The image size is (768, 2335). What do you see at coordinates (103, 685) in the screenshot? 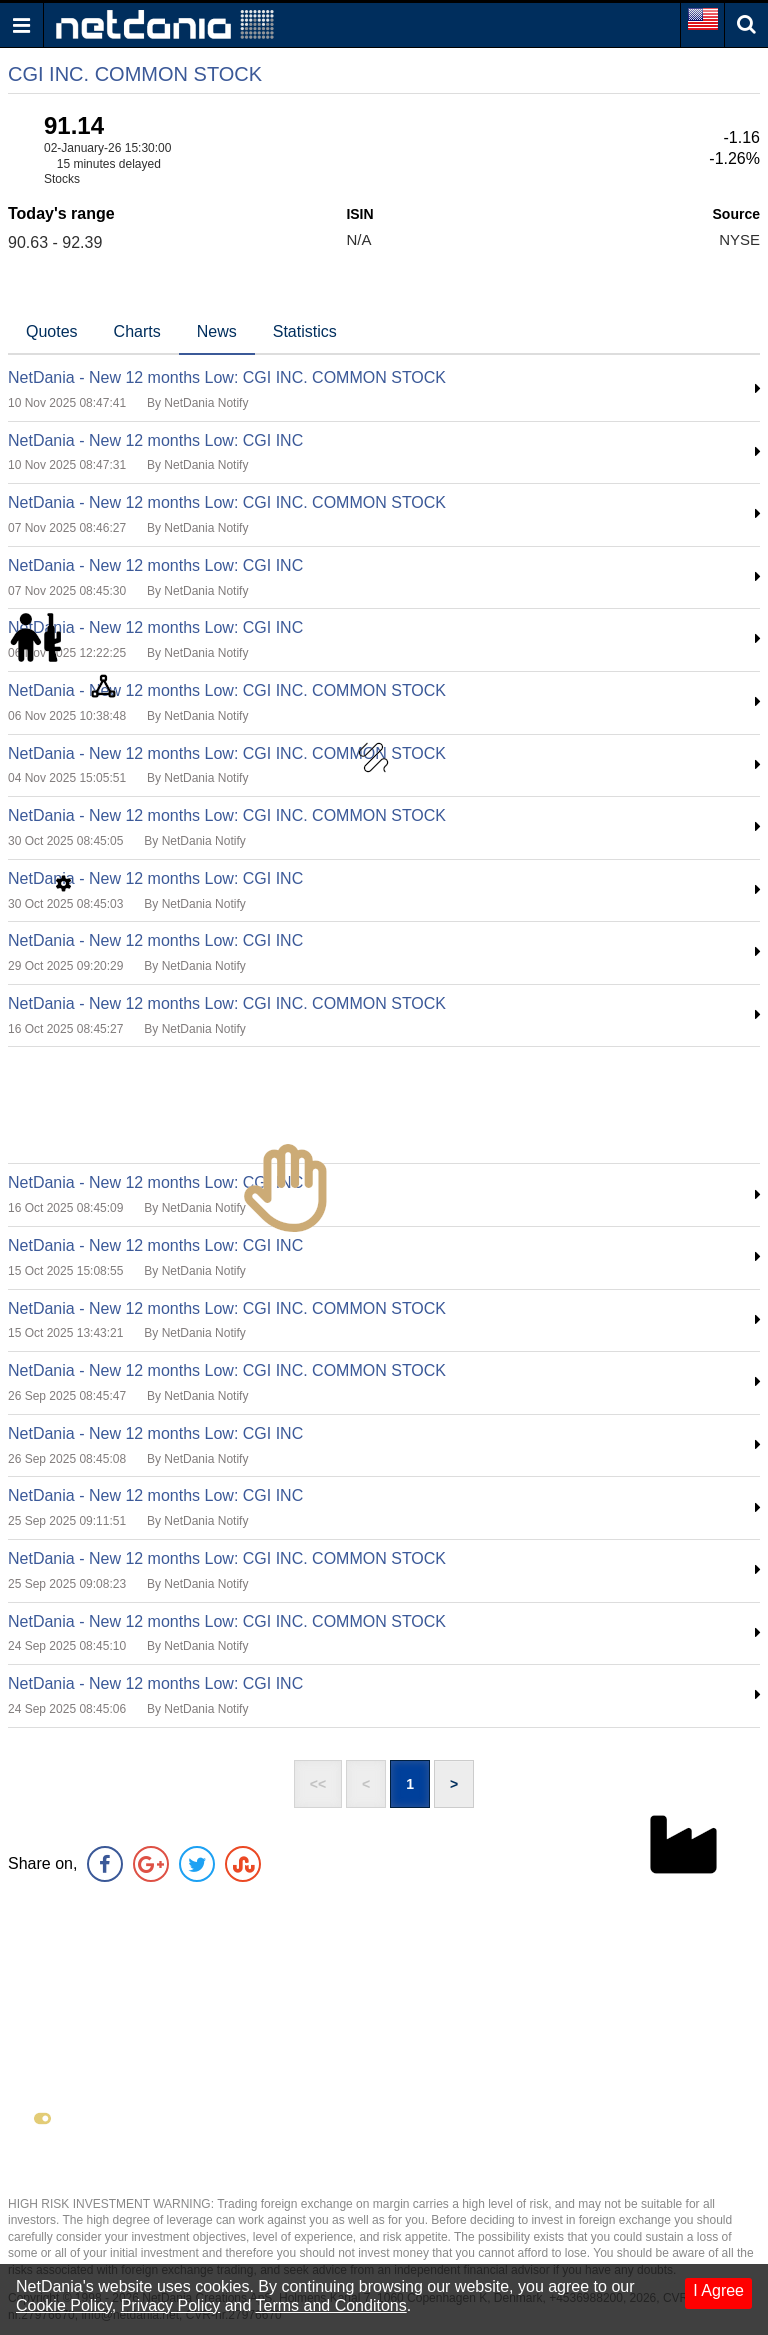
I see `create a triangle shape in vector editing mode` at bounding box center [103, 685].